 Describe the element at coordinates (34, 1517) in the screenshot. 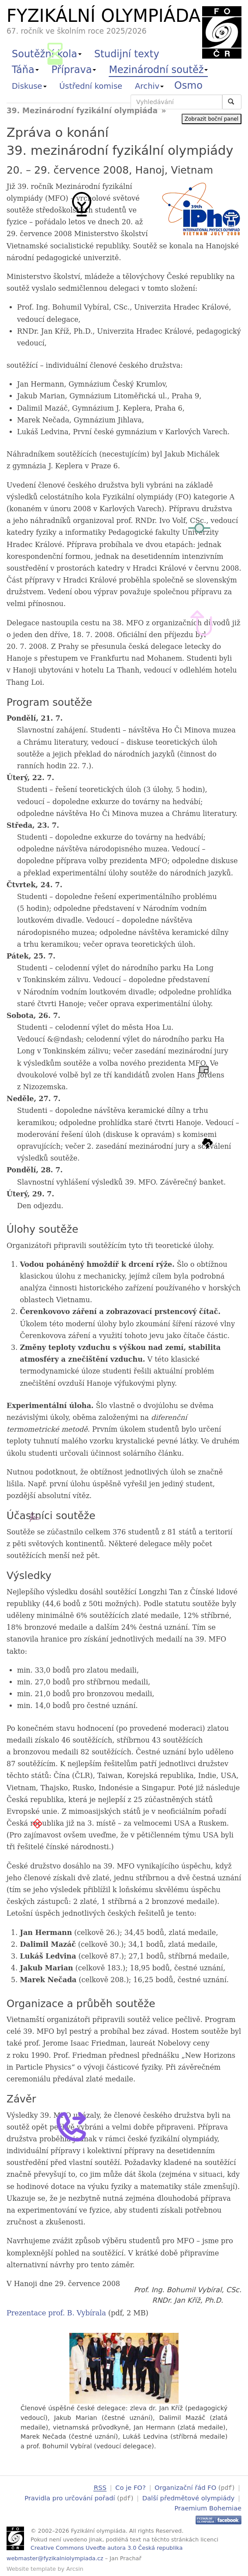

I see `add your signature to a document` at that location.